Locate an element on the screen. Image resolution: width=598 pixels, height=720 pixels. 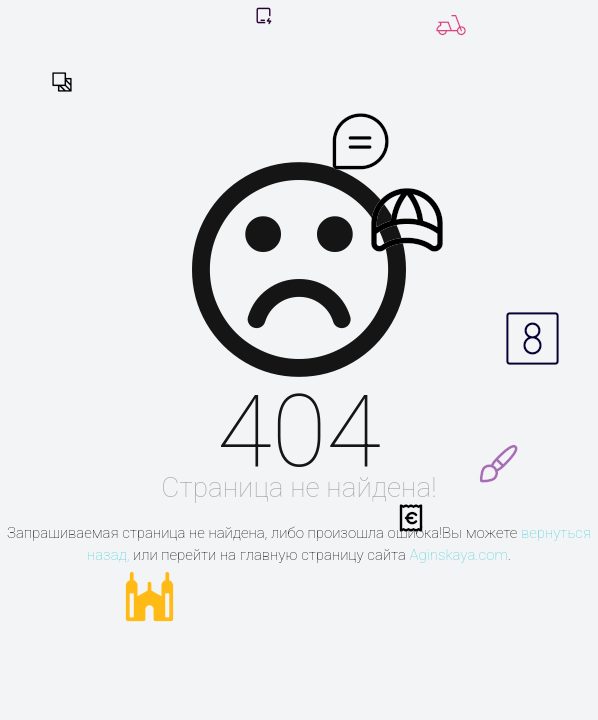
select or navigate to item number eight is located at coordinates (532, 338).